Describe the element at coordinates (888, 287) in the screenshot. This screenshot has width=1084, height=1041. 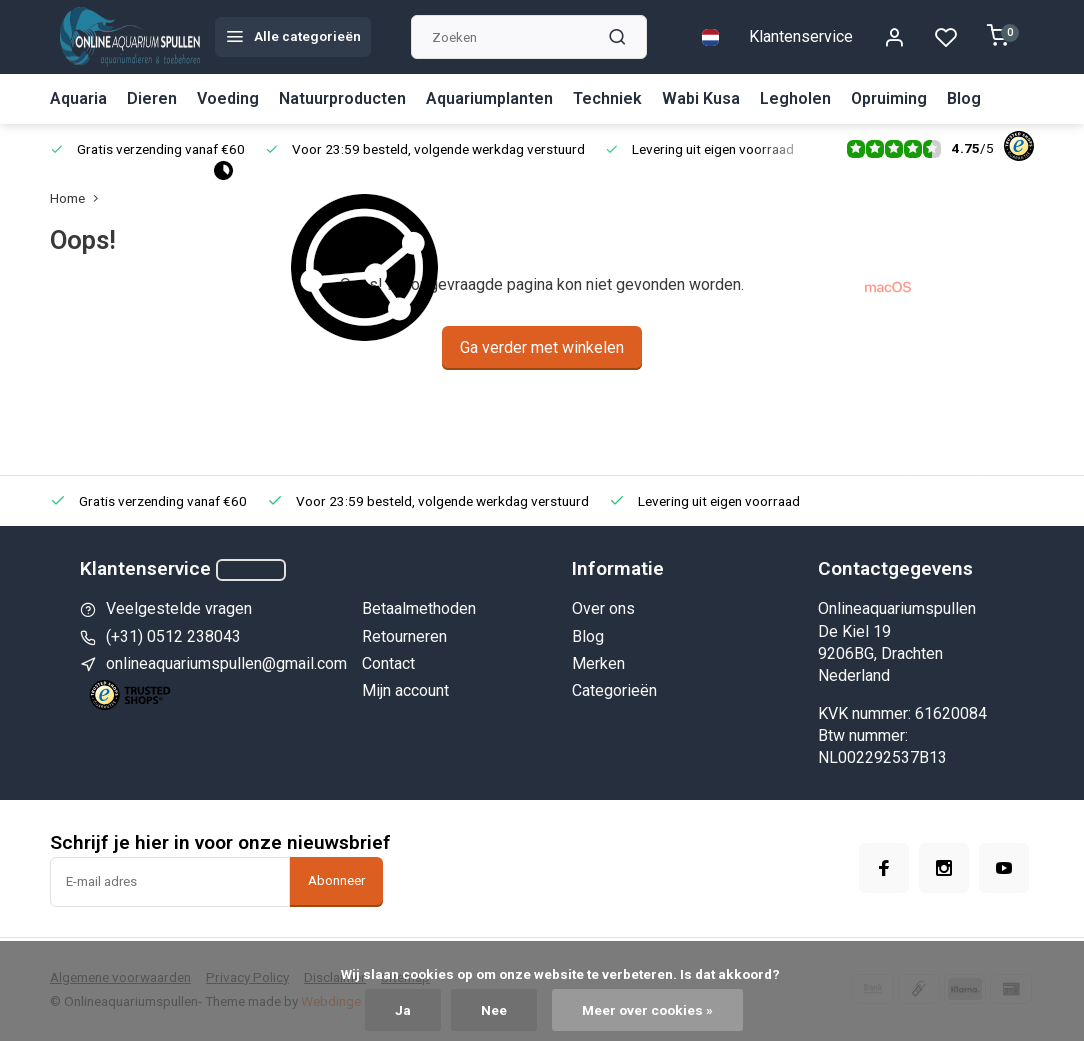
I see `indicates macOS operating system compatibility` at that location.